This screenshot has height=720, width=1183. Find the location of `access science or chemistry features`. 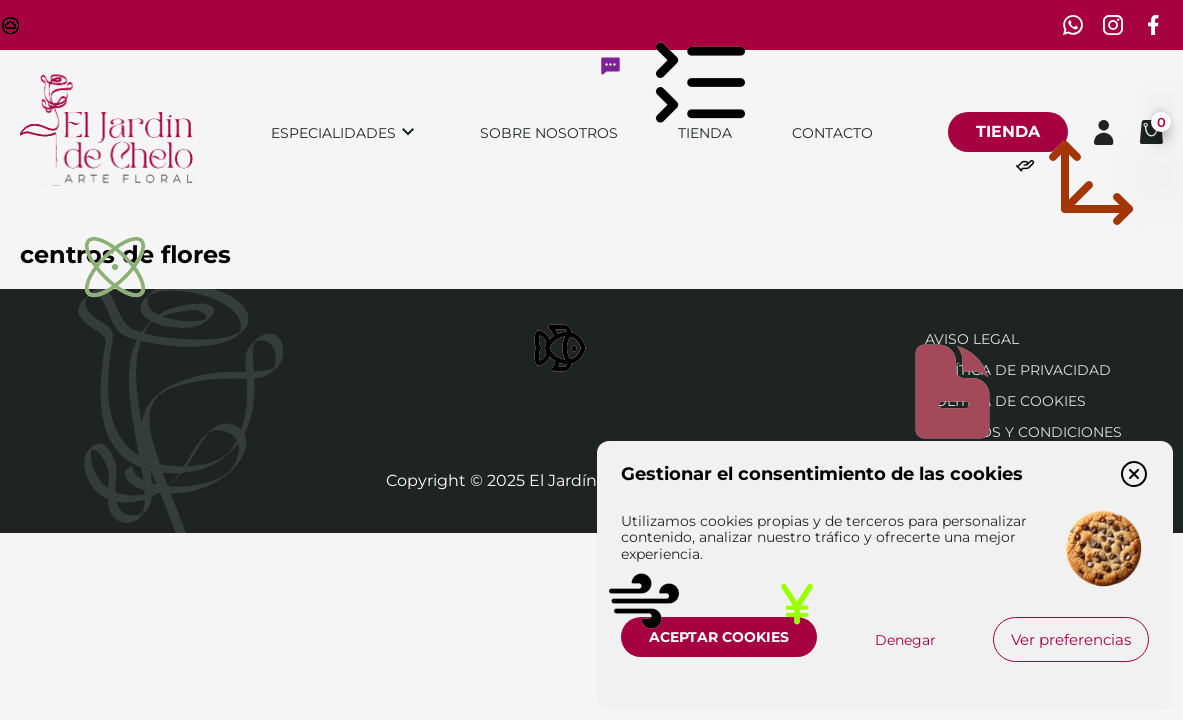

access science or chemistry features is located at coordinates (115, 267).